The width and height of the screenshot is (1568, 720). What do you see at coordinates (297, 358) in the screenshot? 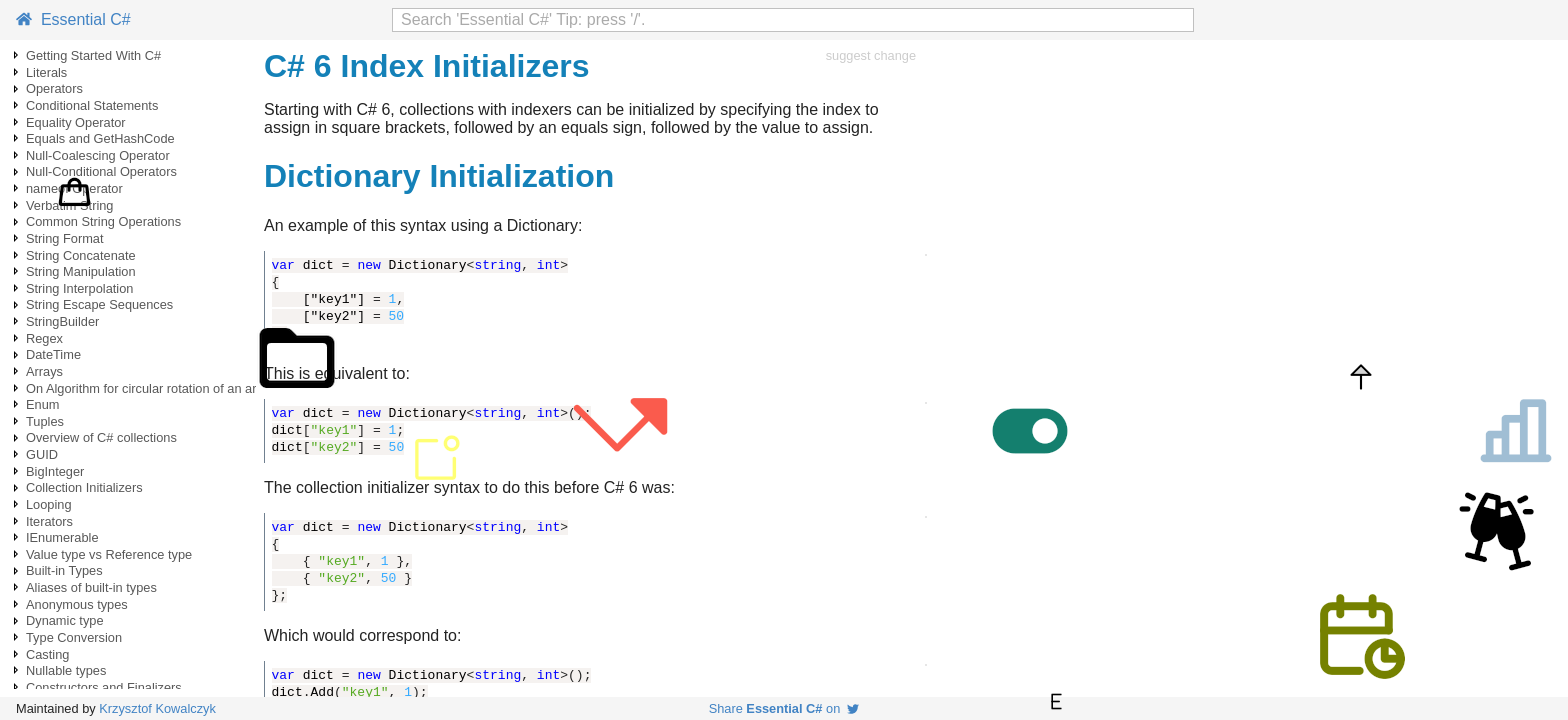
I see `open a folder to view its contents` at bounding box center [297, 358].